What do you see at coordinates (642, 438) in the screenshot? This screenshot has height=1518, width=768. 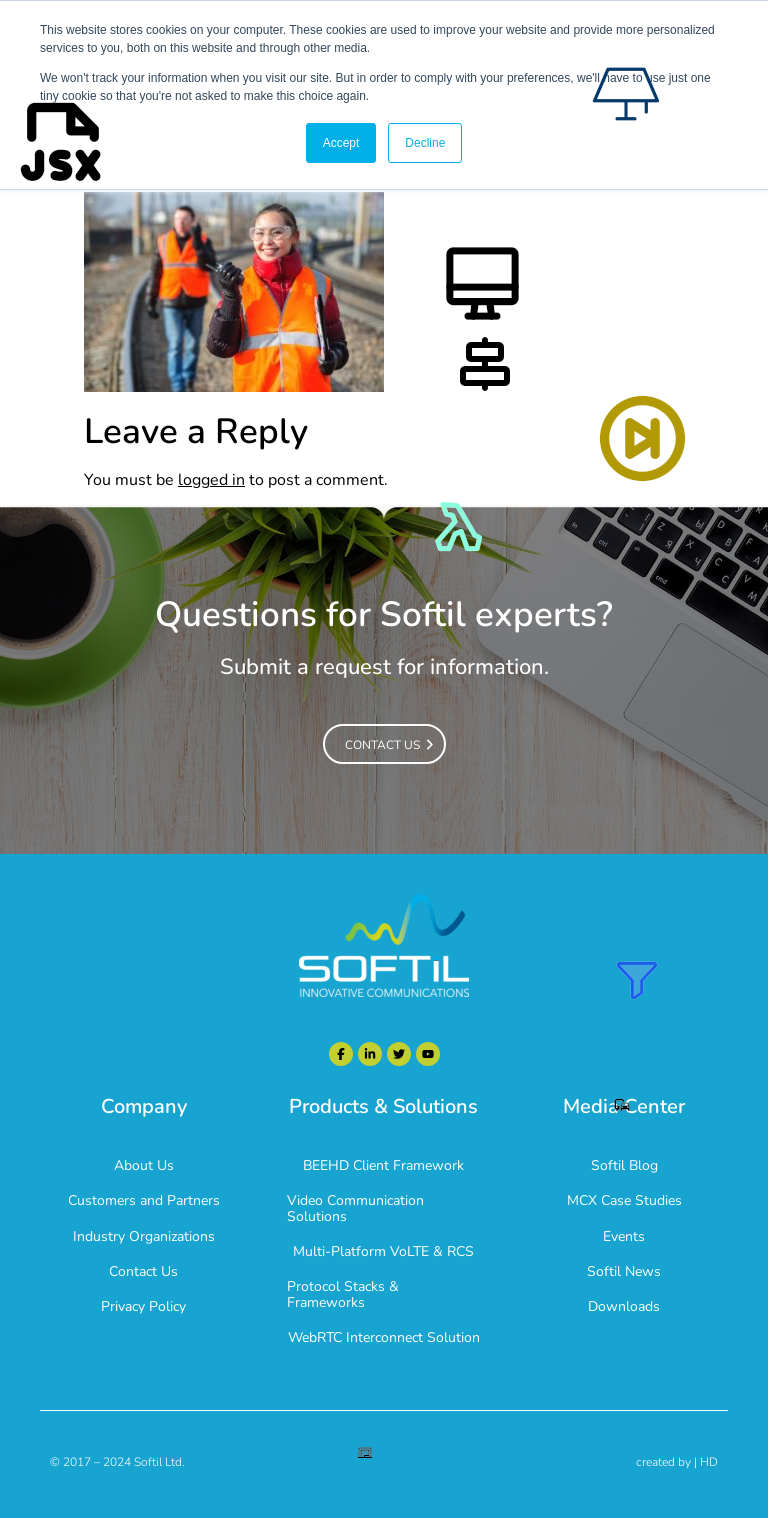 I see `skip to the next track or media item` at bounding box center [642, 438].